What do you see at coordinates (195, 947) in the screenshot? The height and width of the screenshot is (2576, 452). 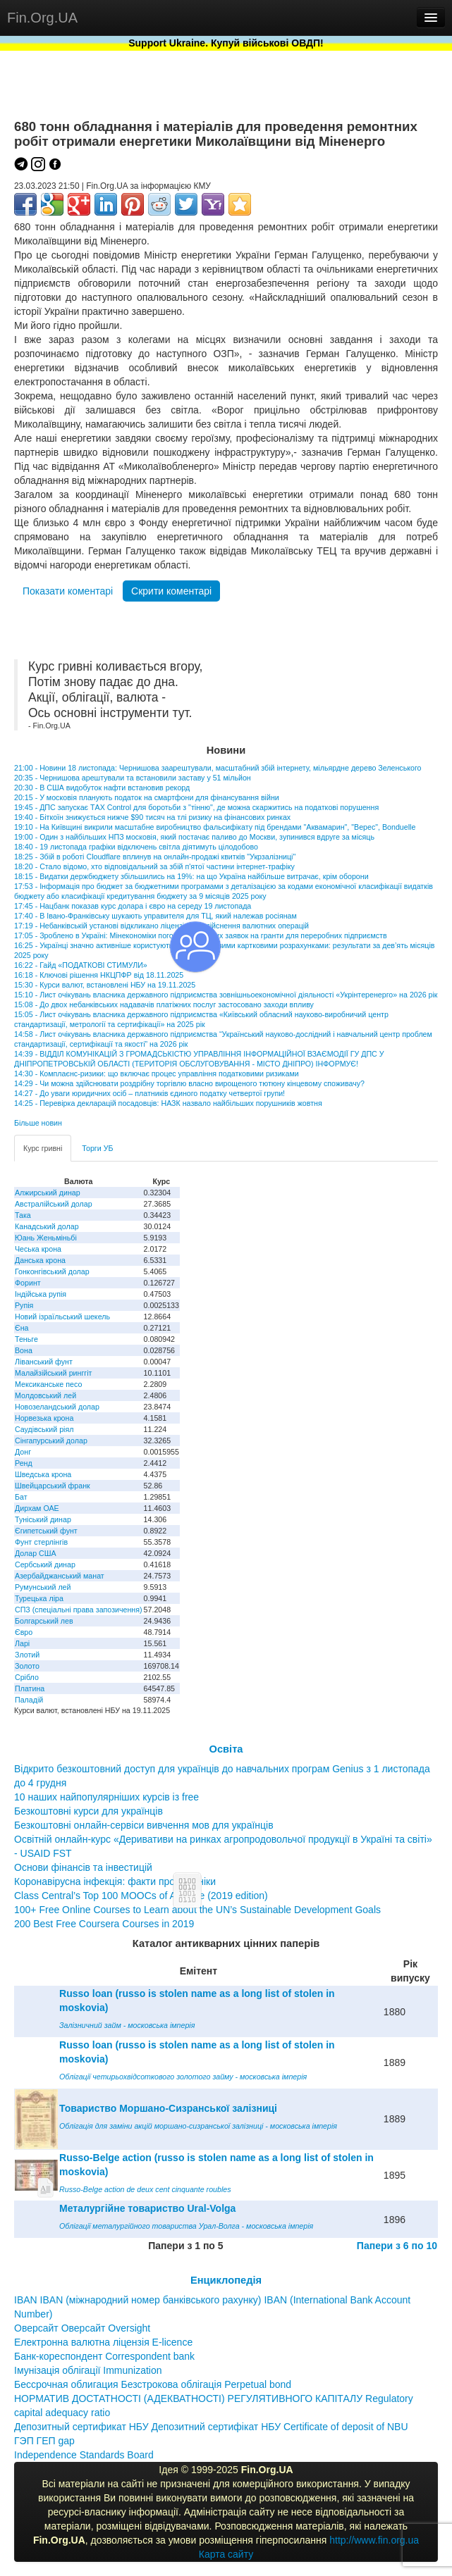 I see `indicates shared or collaborative content` at bounding box center [195, 947].